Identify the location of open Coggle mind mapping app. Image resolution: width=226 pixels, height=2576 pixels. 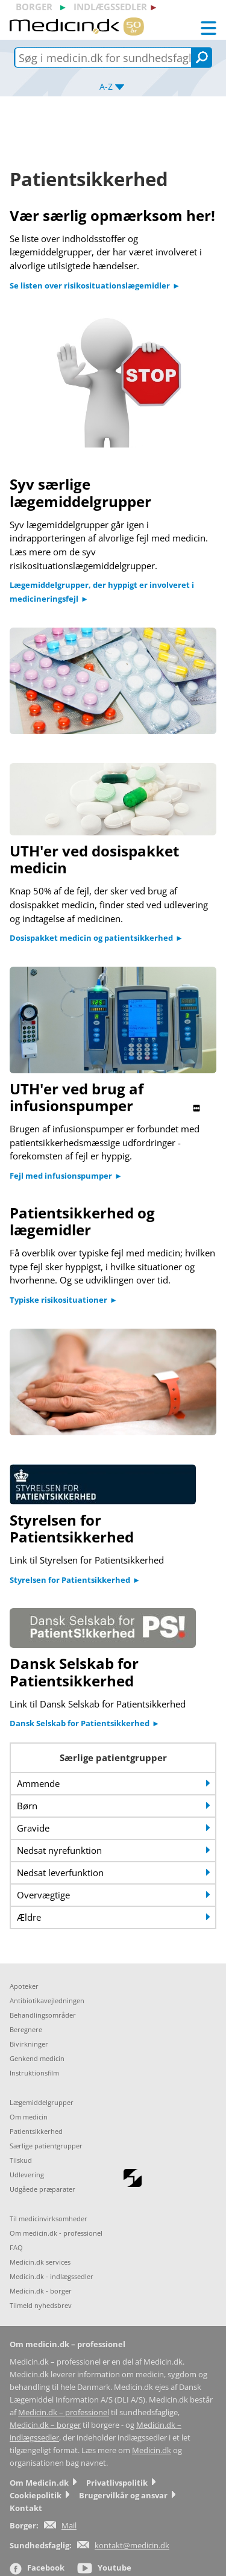
(133, 2178).